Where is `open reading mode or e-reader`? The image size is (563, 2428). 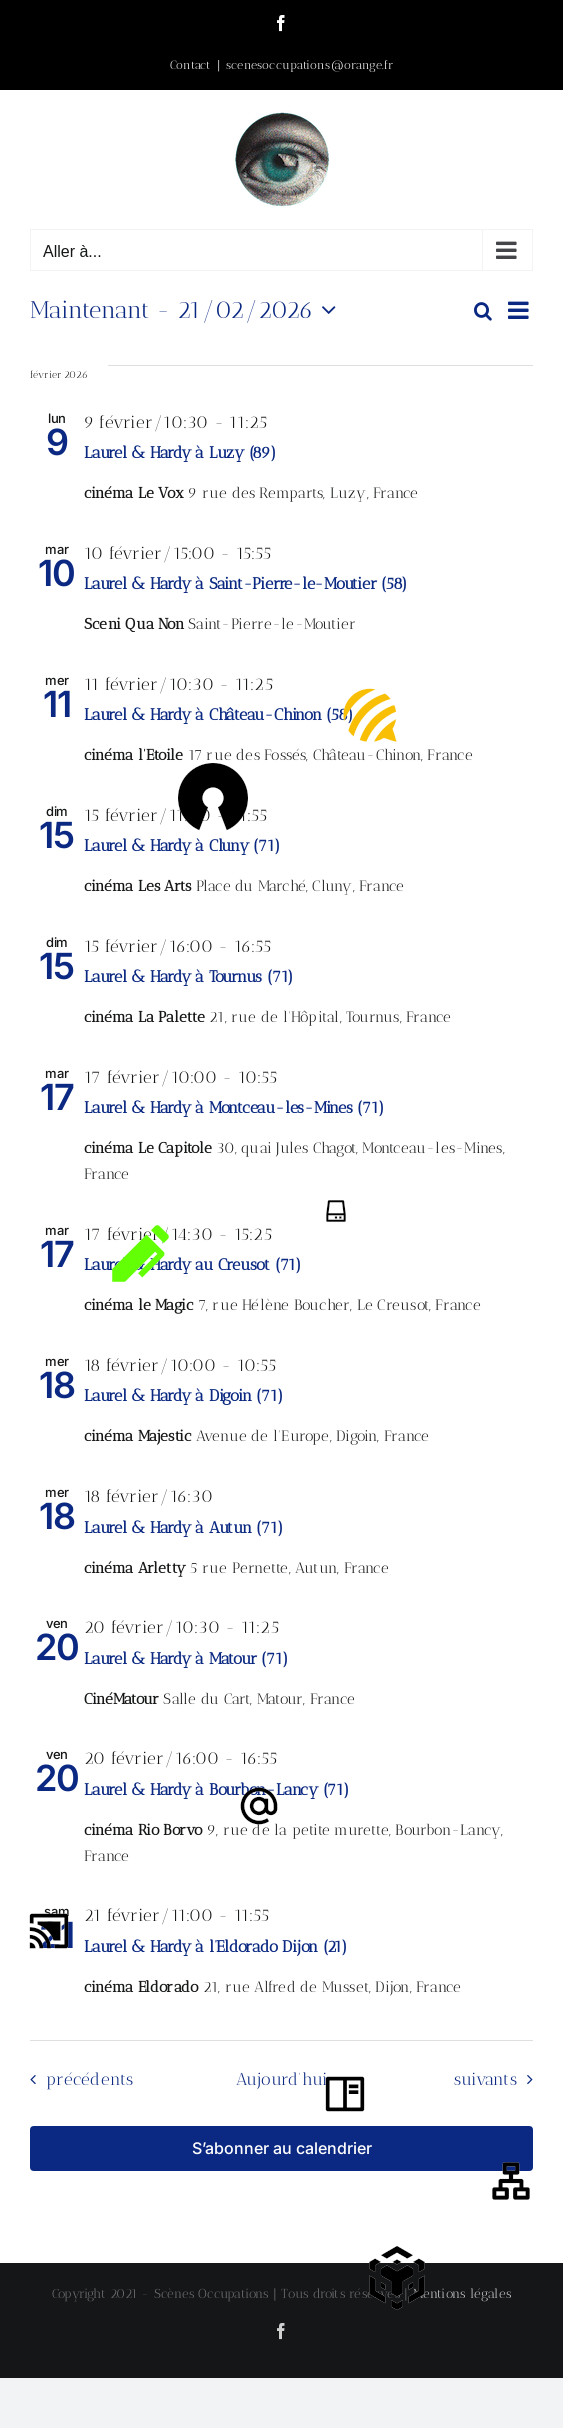 open reading mode or e-reader is located at coordinates (345, 2094).